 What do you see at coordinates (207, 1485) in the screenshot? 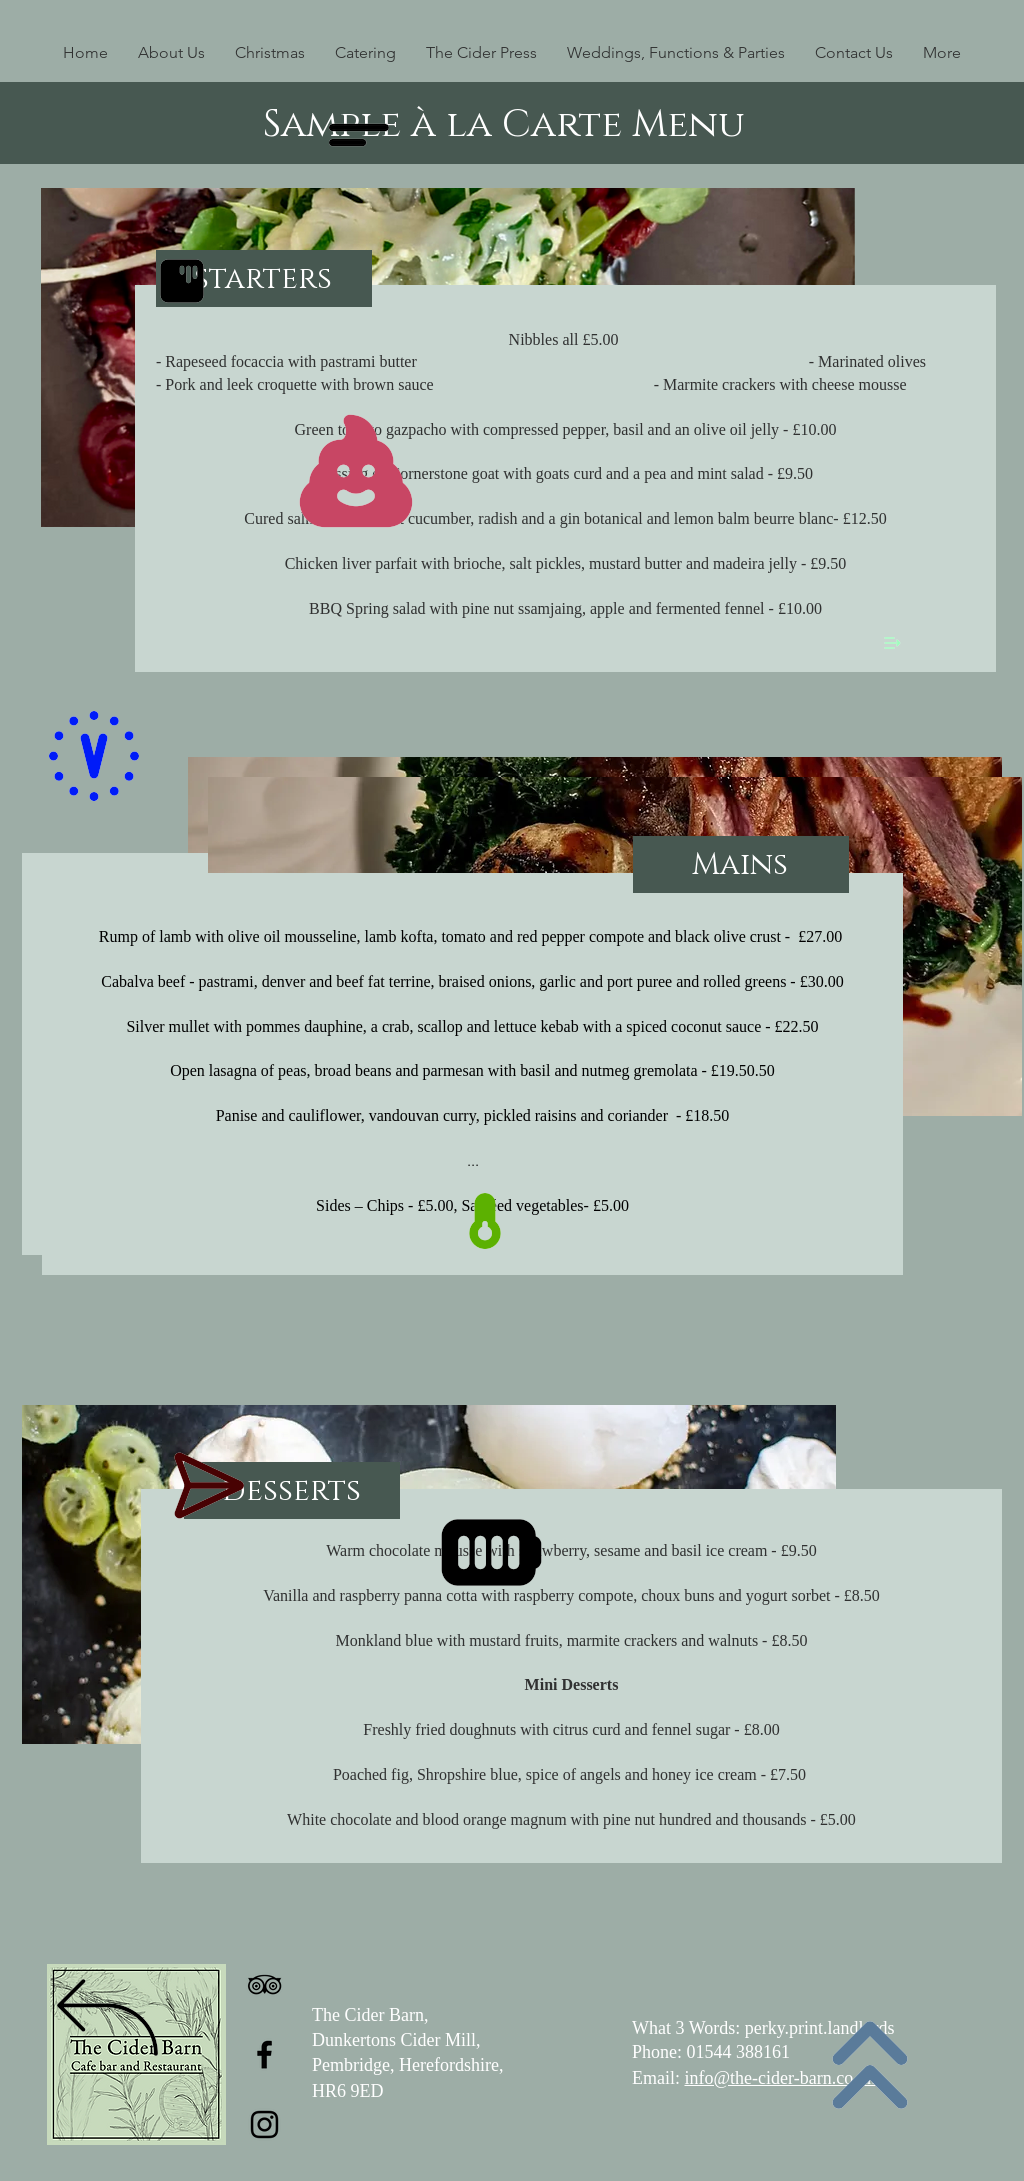
I see `send a message` at bounding box center [207, 1485].